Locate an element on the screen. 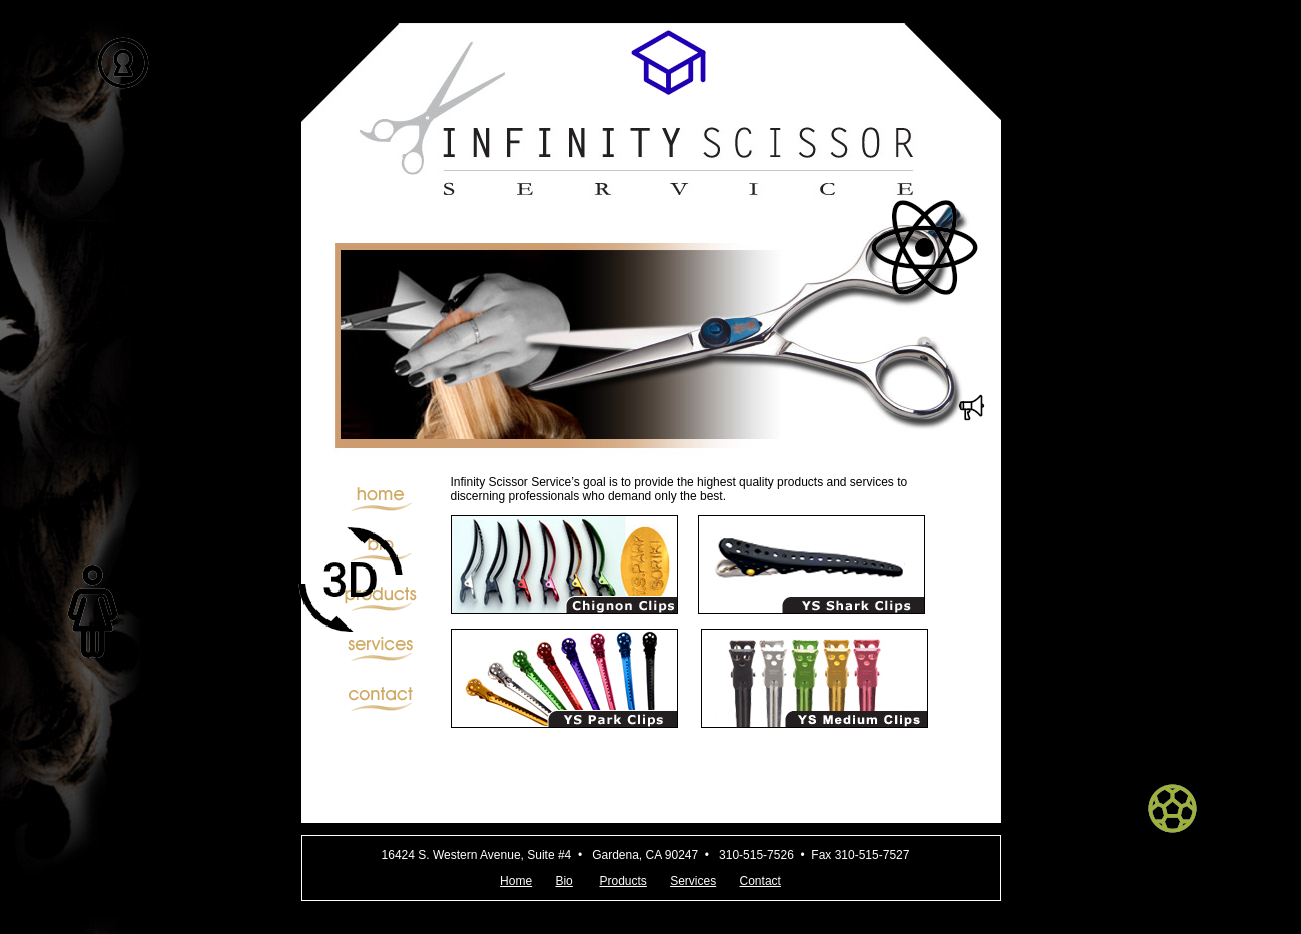  access sports or football content is located at coordinates (1172, 808).